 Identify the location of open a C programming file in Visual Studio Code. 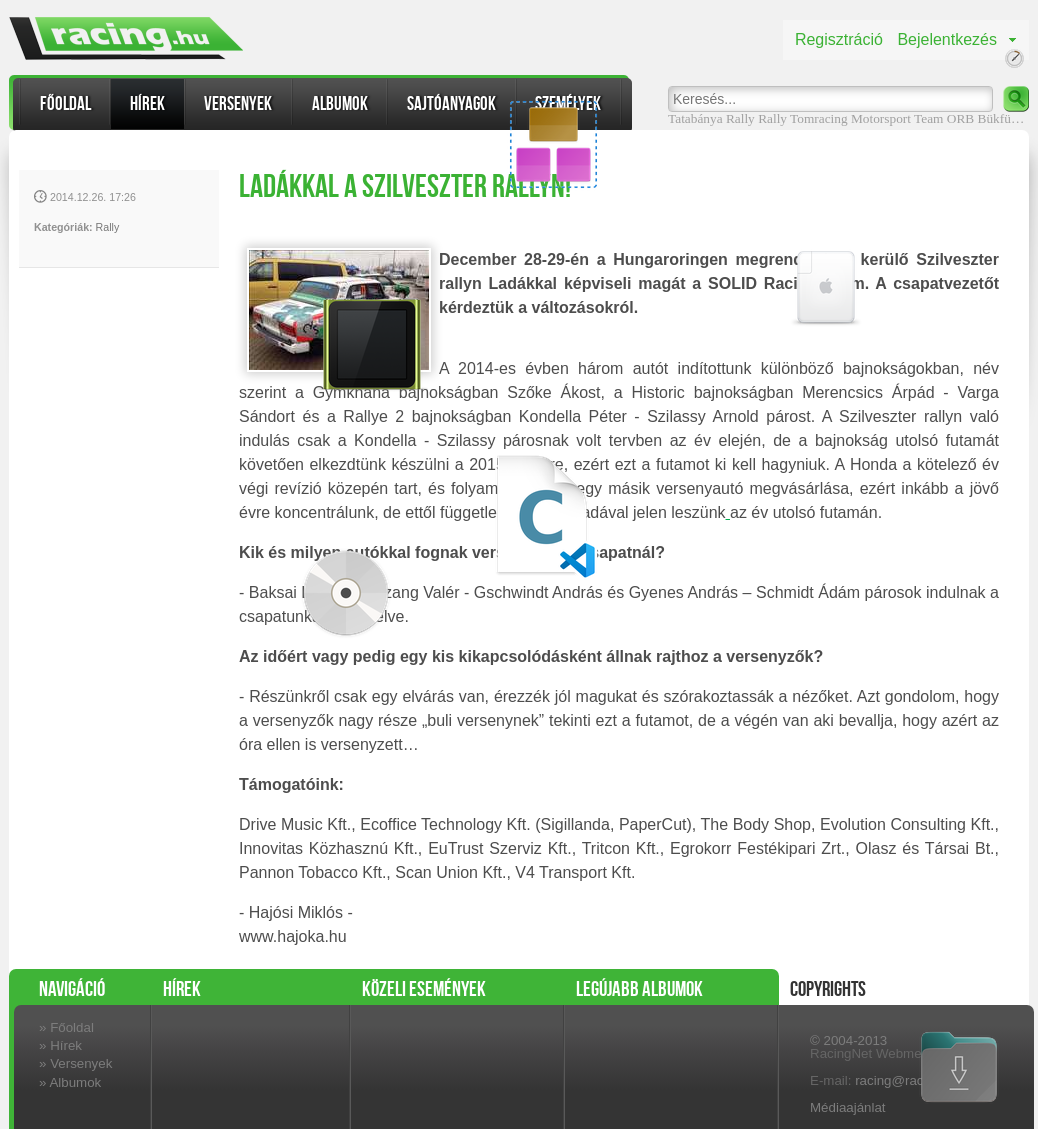
(542, 517).